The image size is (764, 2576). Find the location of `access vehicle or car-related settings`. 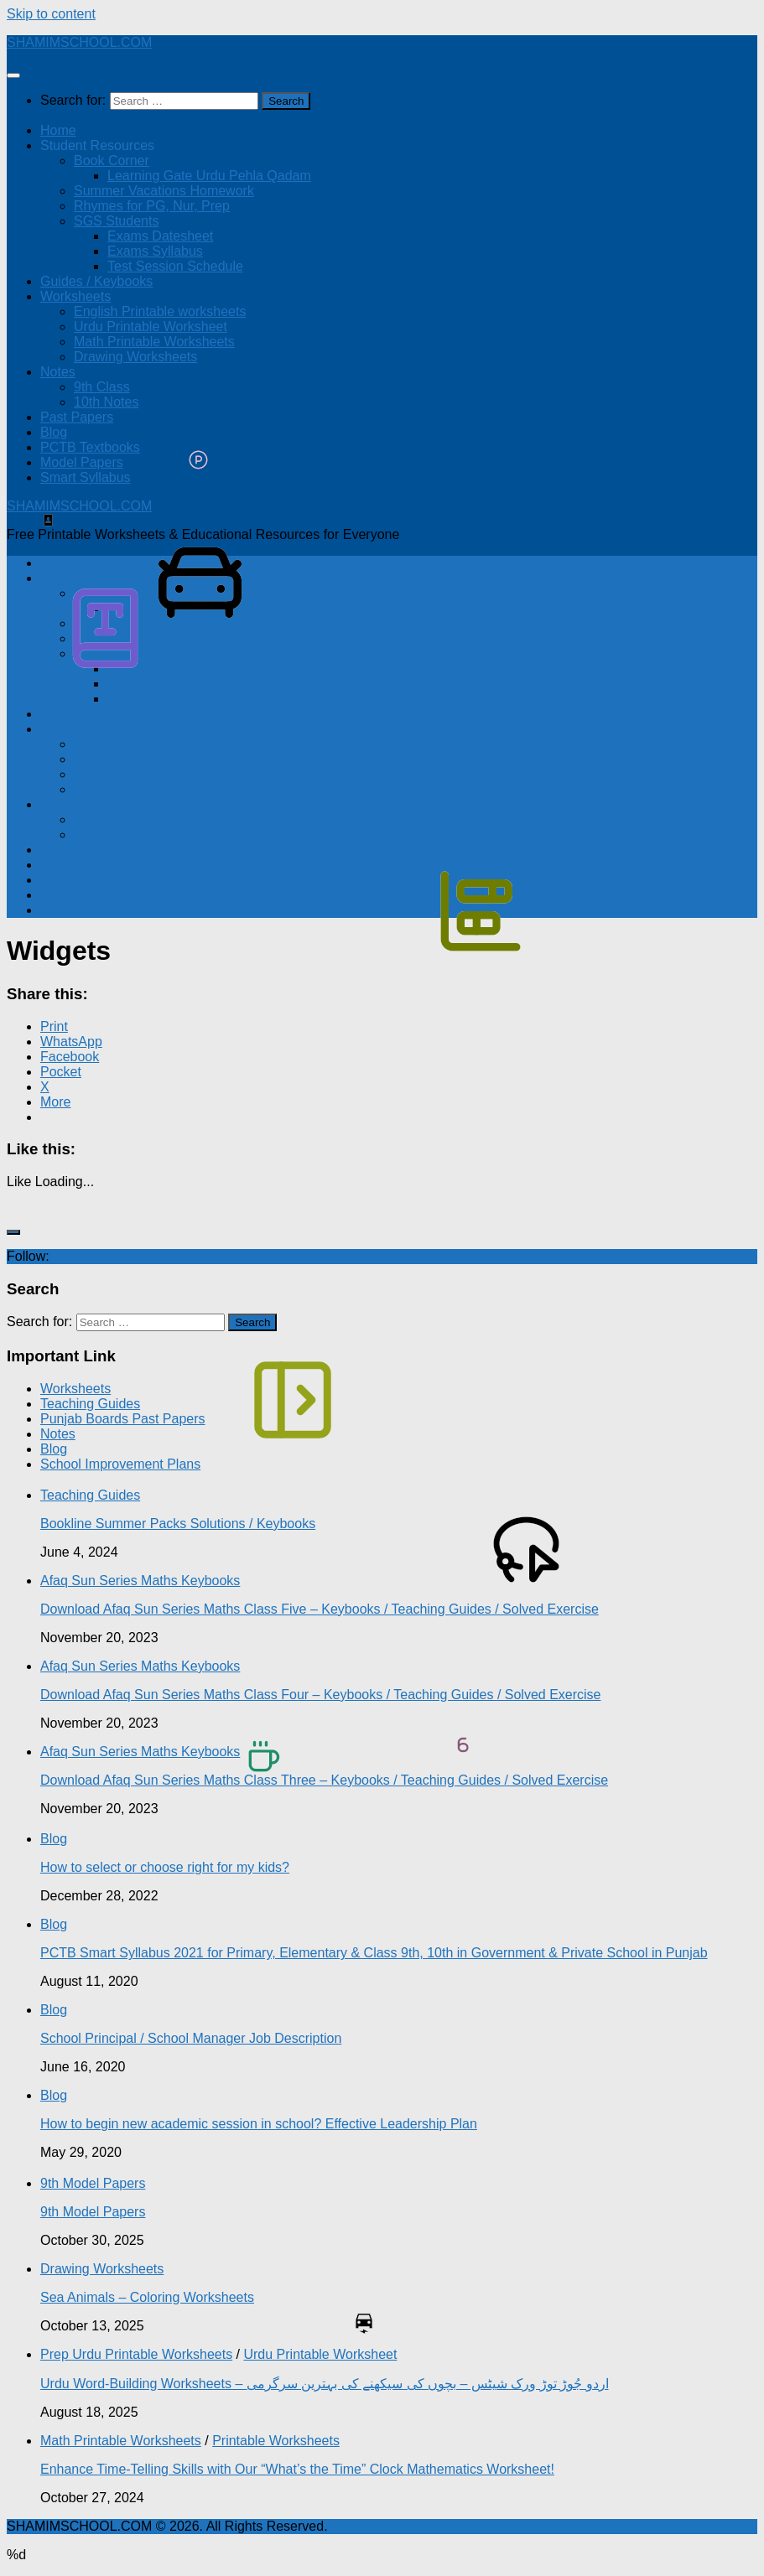

access vehicle or car-related settings is located at coordinates (200, 580).